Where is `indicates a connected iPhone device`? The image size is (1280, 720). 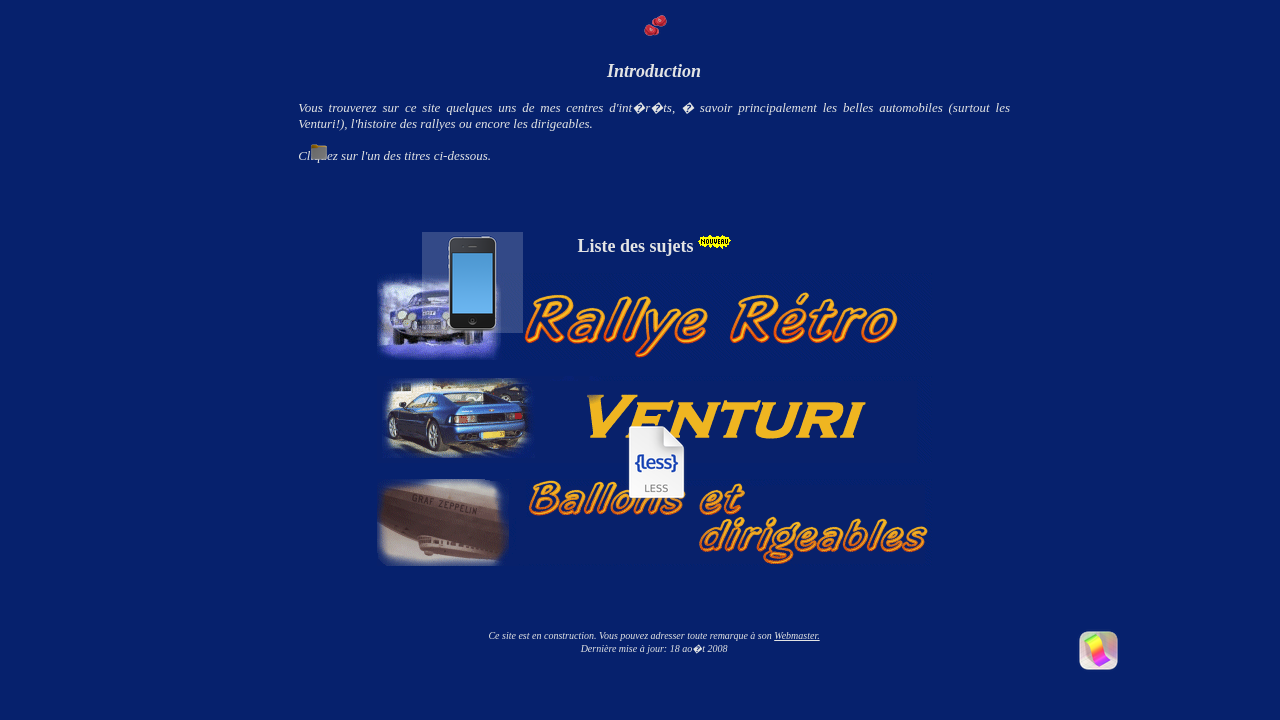
indicates a connected iPhone device is located at coordinates (472, 282).